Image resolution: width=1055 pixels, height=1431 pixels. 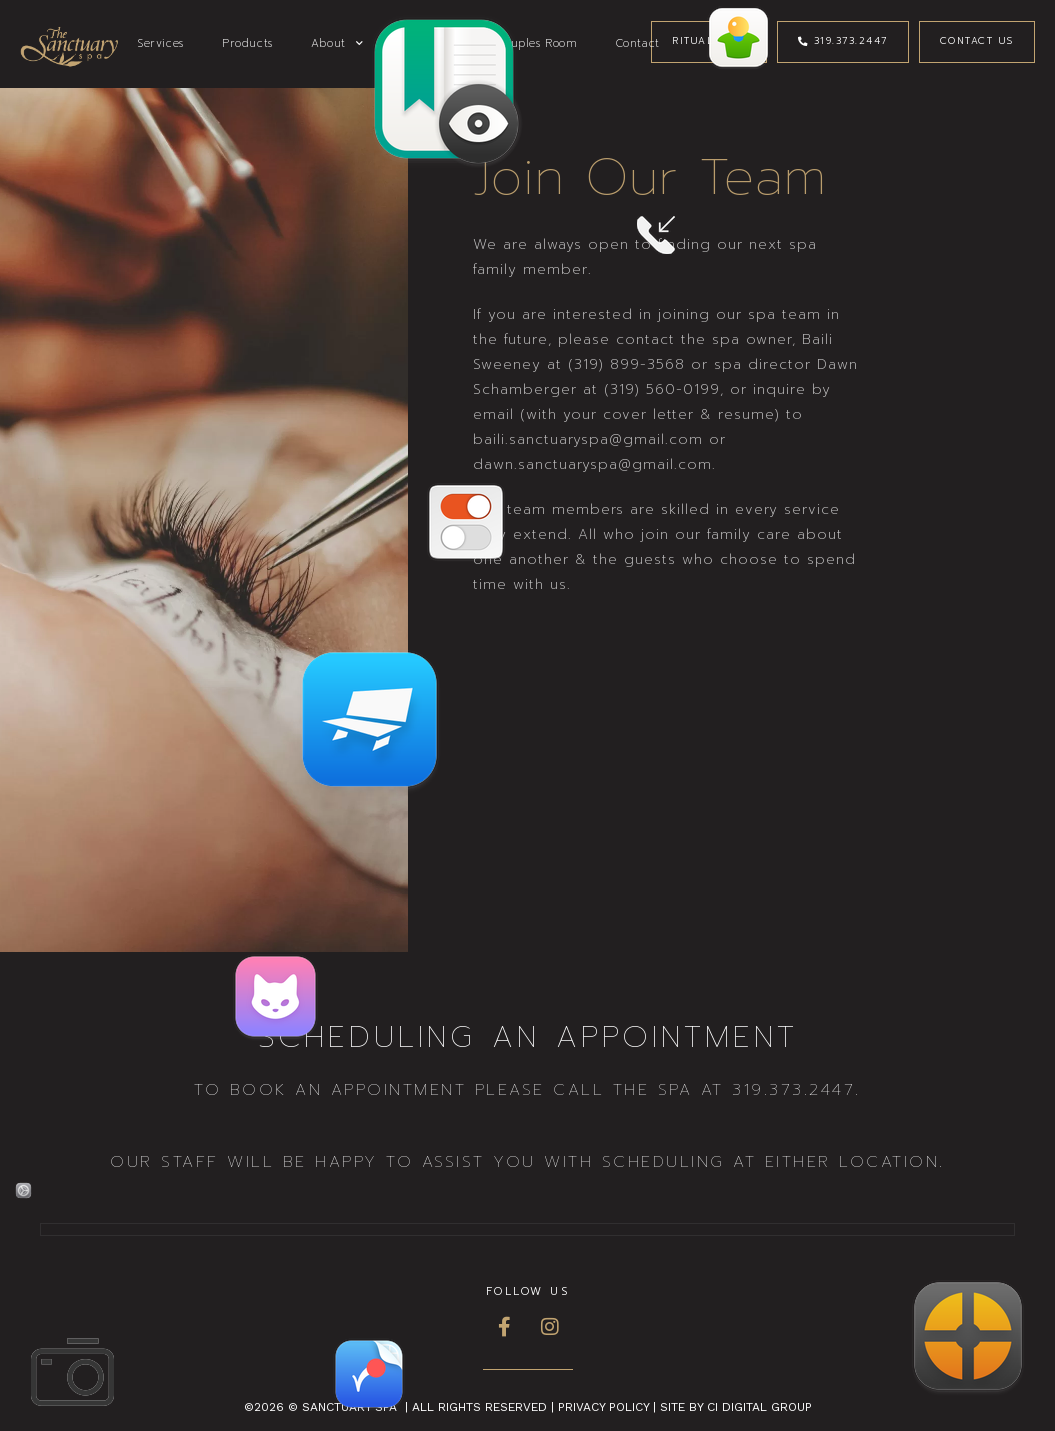 What do you see at coordinates (72, 1369) in the screenshot?
I see `take a photo` at bounding box center [72, 1369].